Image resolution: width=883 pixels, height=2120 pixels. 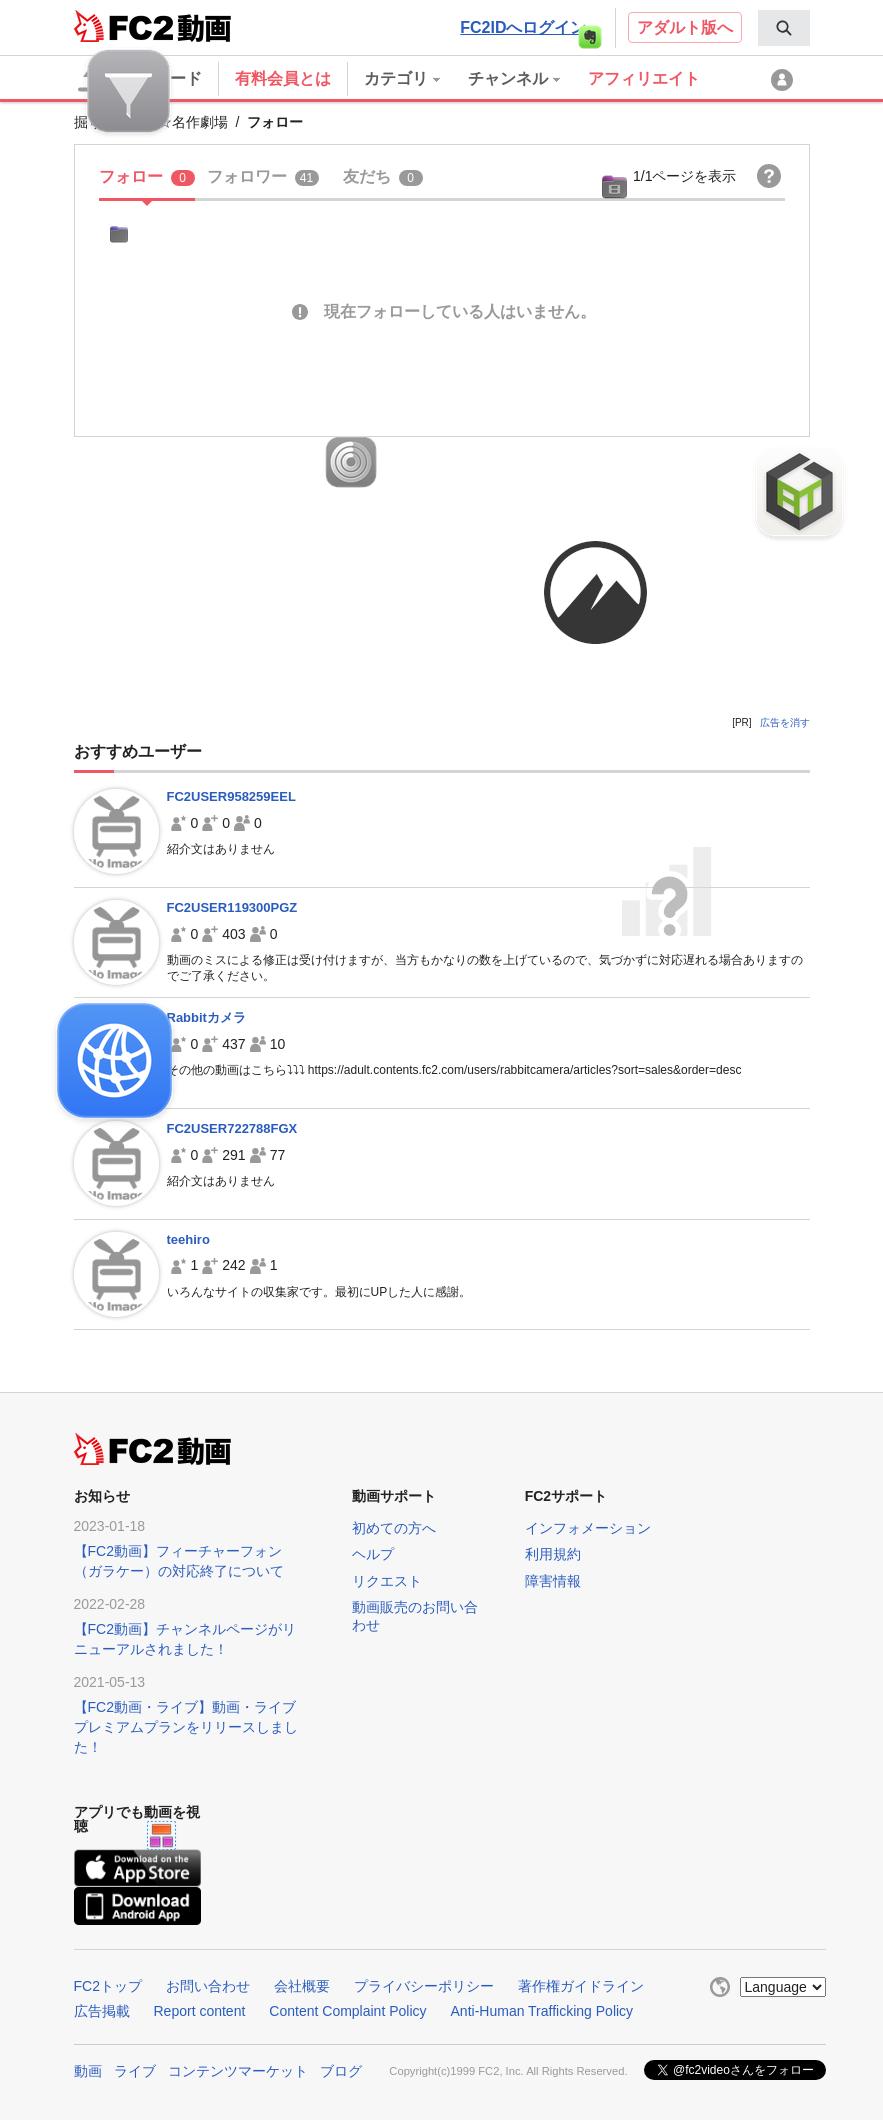 What do you see at coordinates (128, 92) in the screenshot?
I see `access display filter settings` at bounding box center [128, 92].